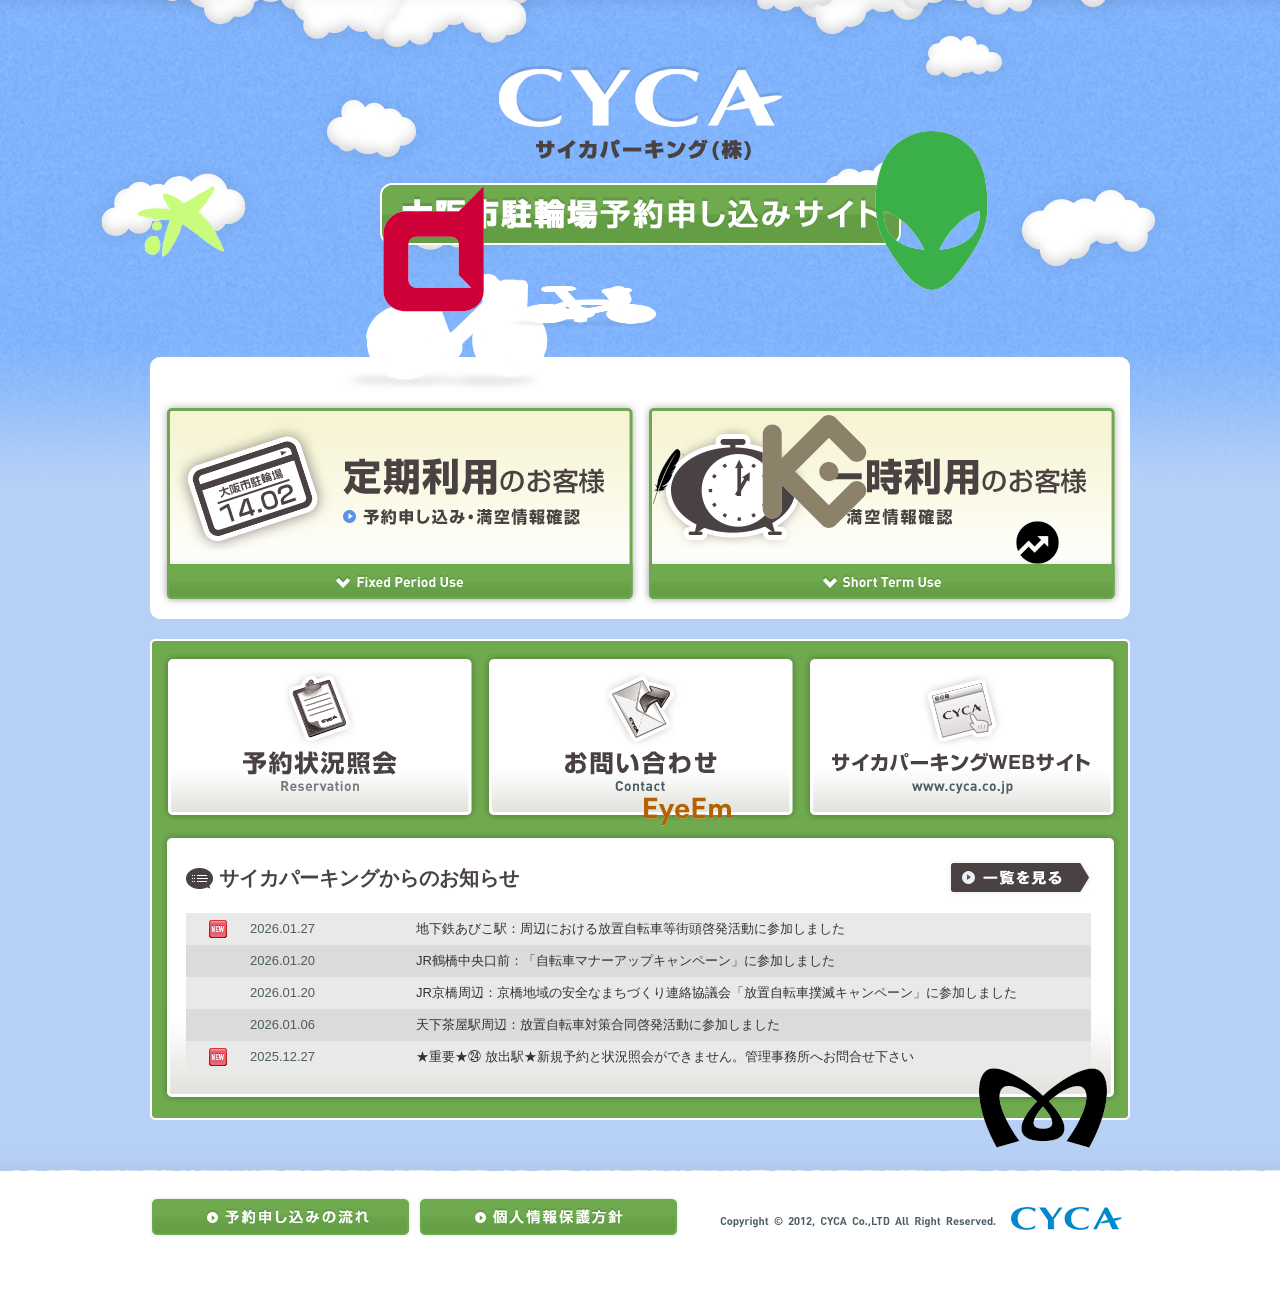  What do you see at coordinates (1037, 542) in the screenshot?
I see `view fund performance or investment growth` at bounding box center [1037, 542].